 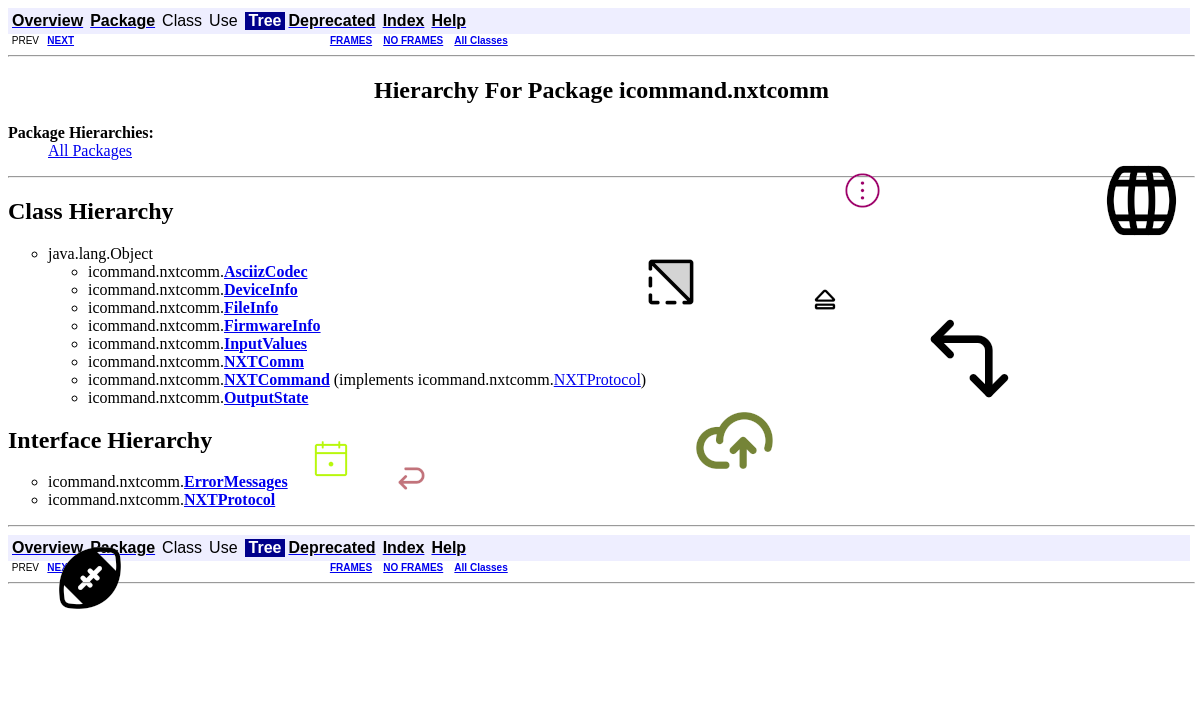 I want to click on open more options menu, so click(x=862, y=190).